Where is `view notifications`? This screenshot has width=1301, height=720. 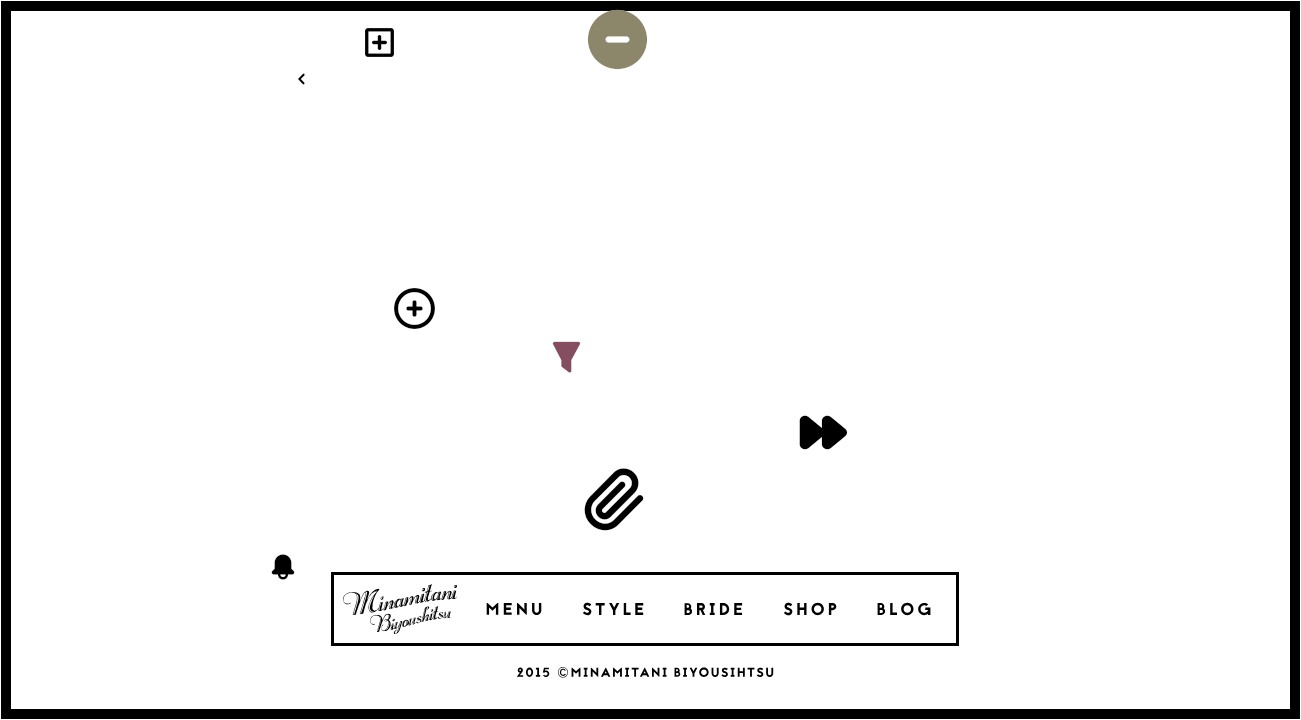
view notifications is located at coordinates (283, 567).